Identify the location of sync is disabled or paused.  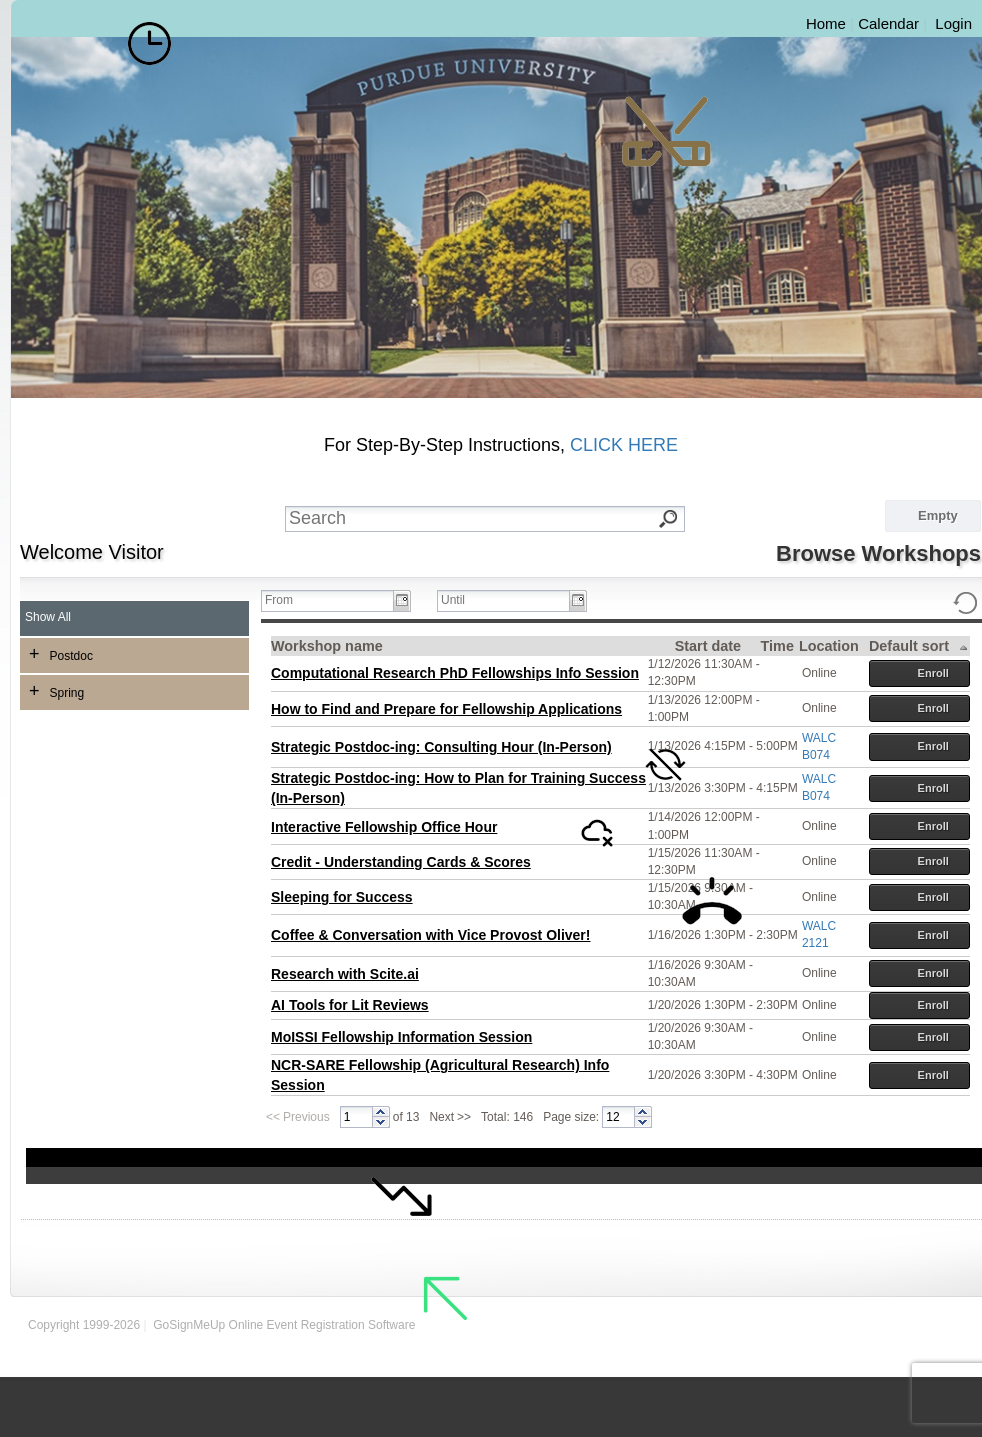
(665, 764).